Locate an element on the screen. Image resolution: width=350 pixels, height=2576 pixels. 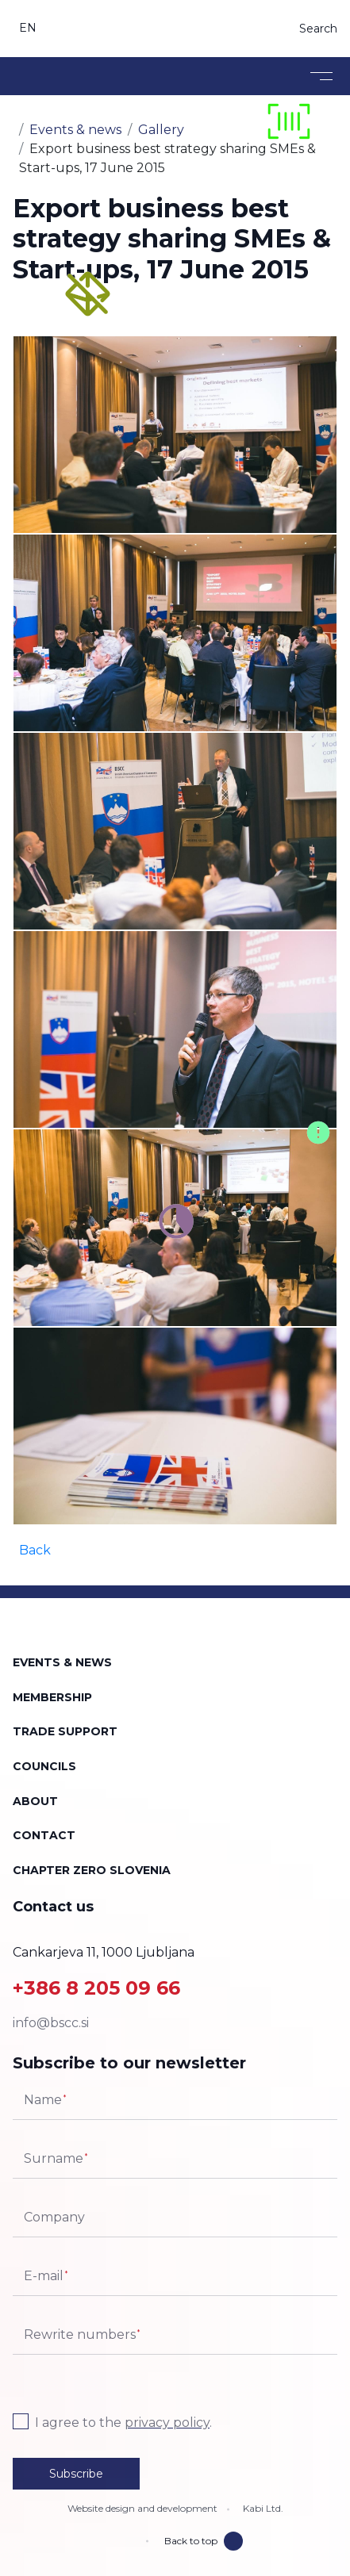
indicates 40% progress or completion is located at coordinates (176, 1221).